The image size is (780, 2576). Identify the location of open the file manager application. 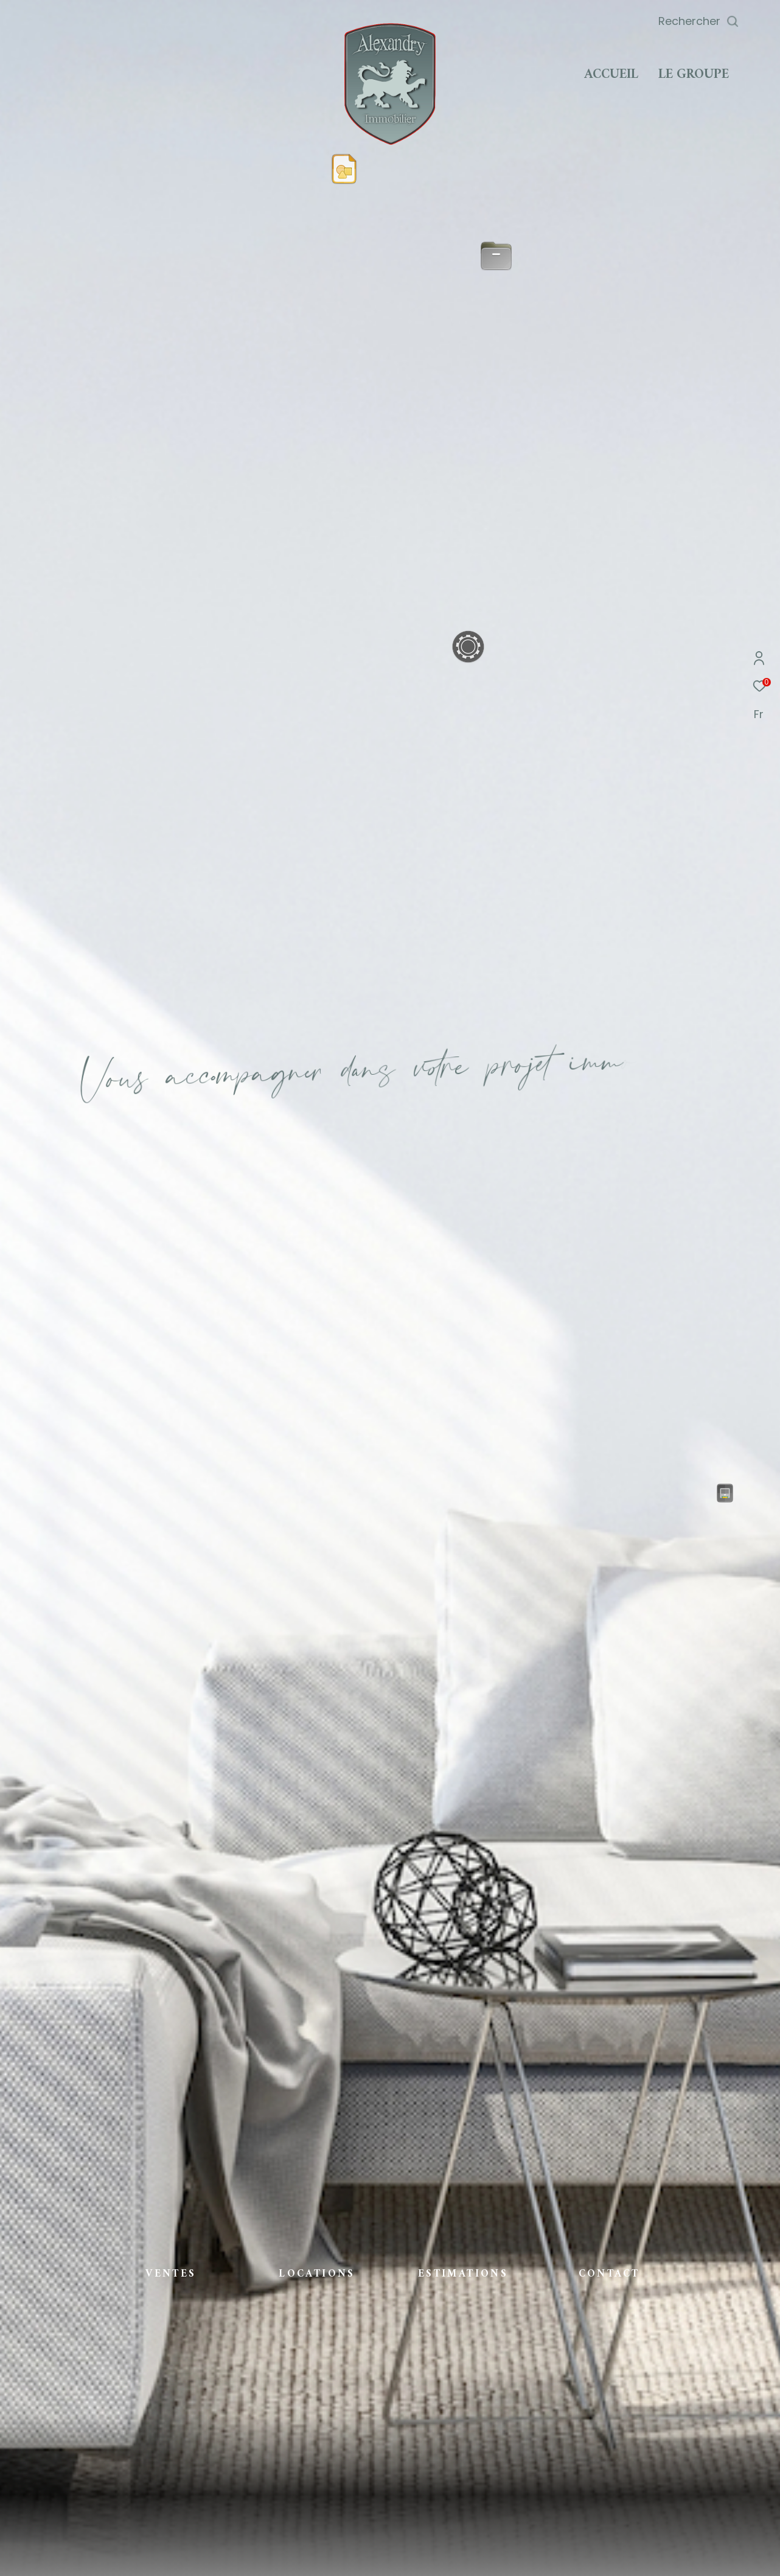
(496, 256).